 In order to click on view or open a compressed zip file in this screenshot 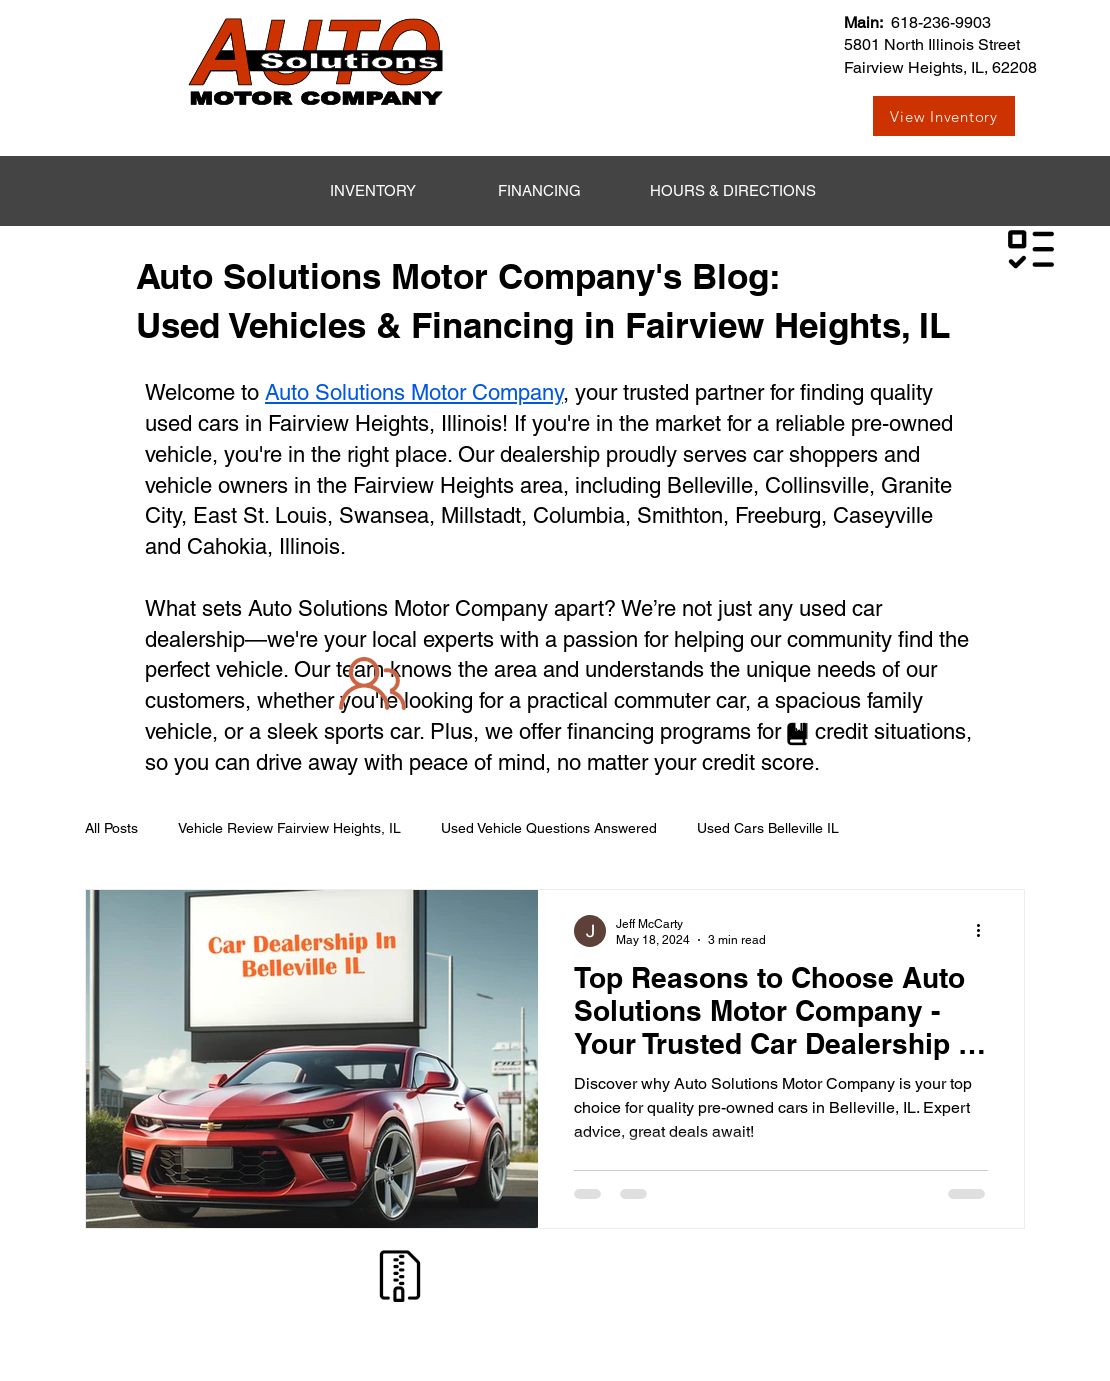, I will do `click(400, 1275)`.